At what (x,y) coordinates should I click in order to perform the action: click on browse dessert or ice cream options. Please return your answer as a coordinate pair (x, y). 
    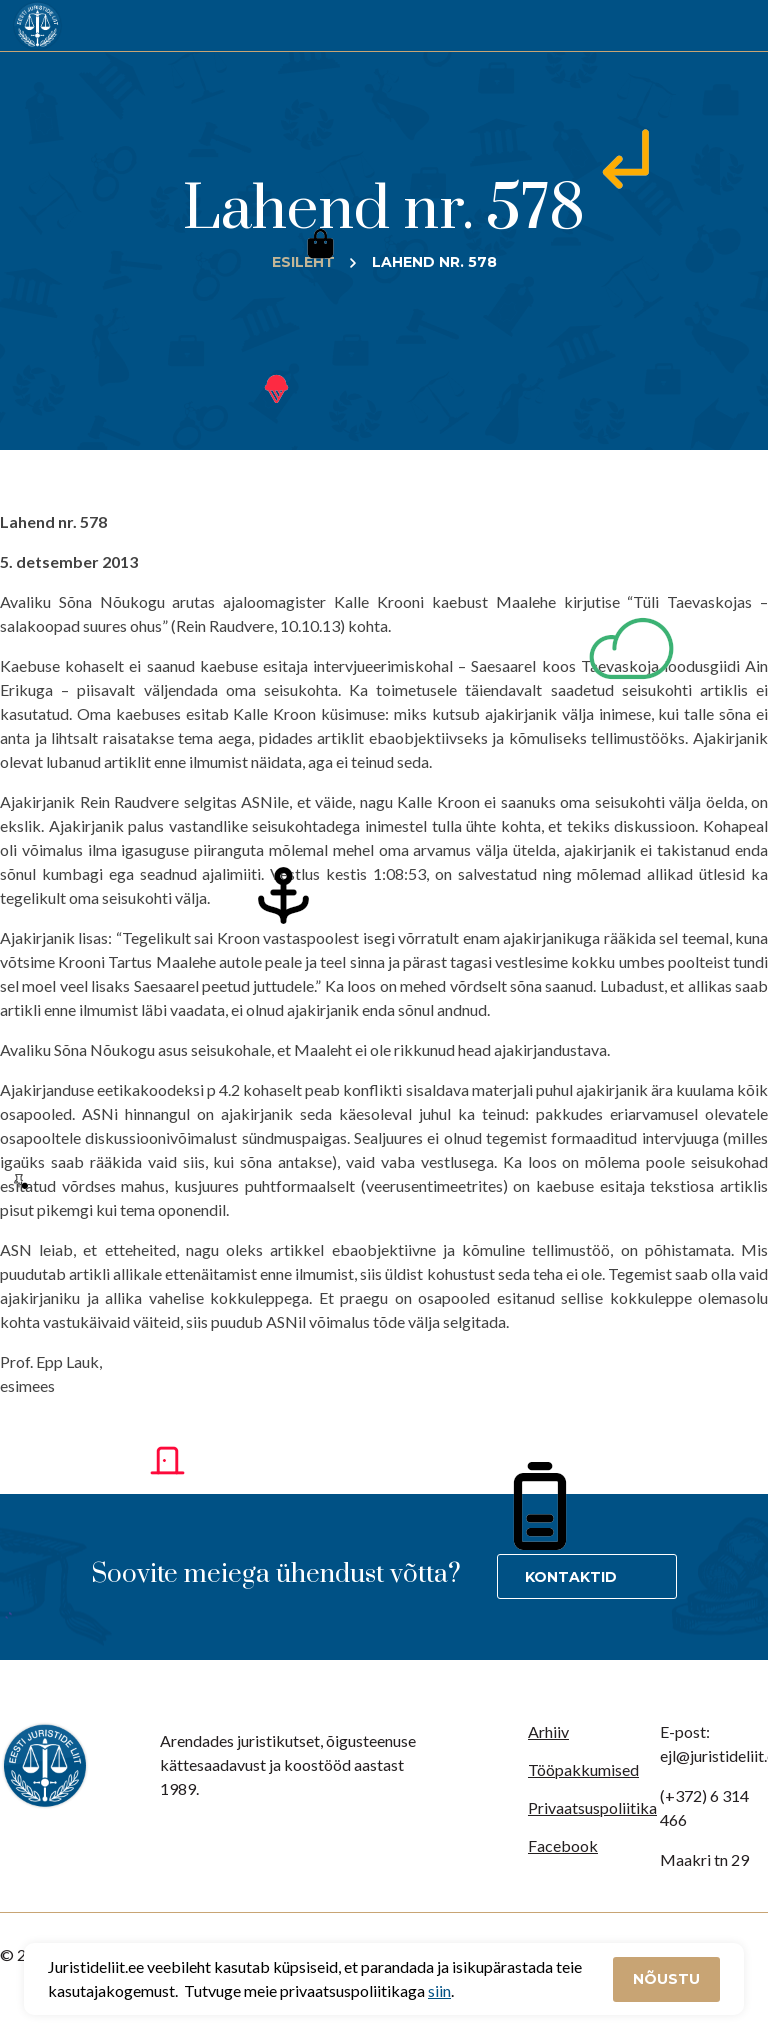
    Looking at the image, I should click on (276, 388).